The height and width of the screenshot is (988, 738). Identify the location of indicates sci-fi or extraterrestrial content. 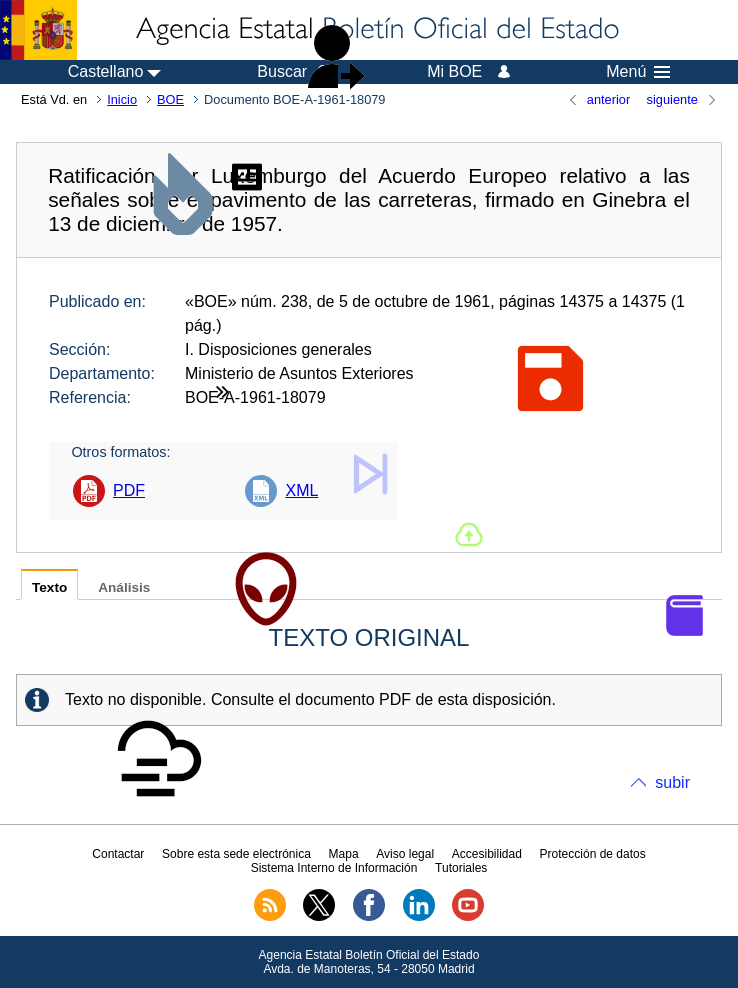
(266, 588).